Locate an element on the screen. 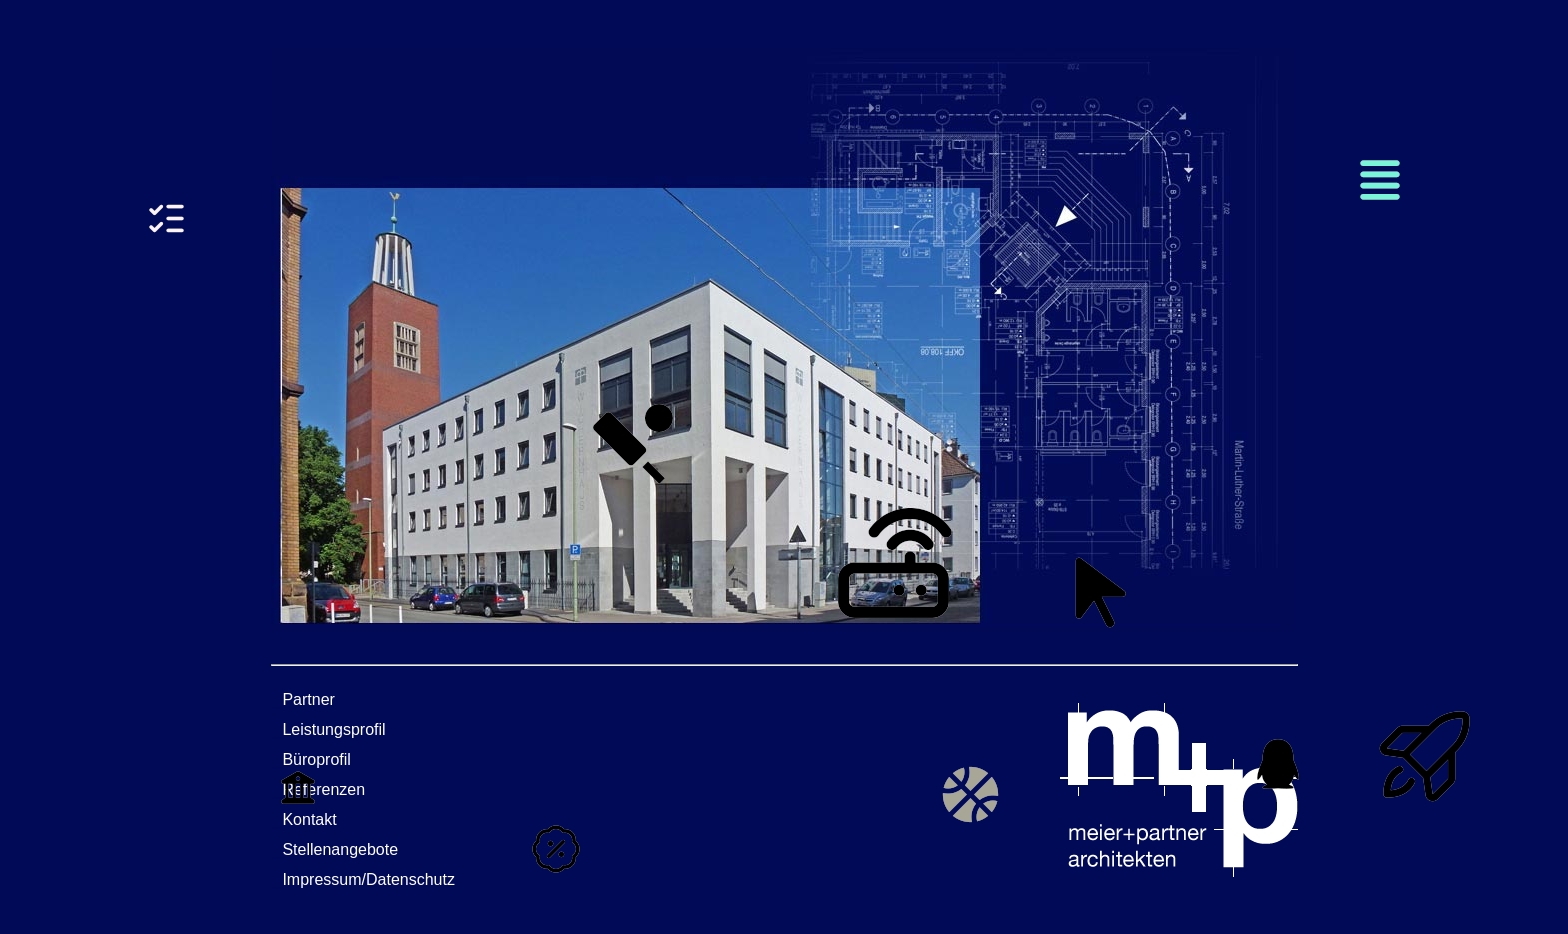 The width and height of the screenshot is (1568, 934). launch or deploy a project is located at coordinates (1426, 754).